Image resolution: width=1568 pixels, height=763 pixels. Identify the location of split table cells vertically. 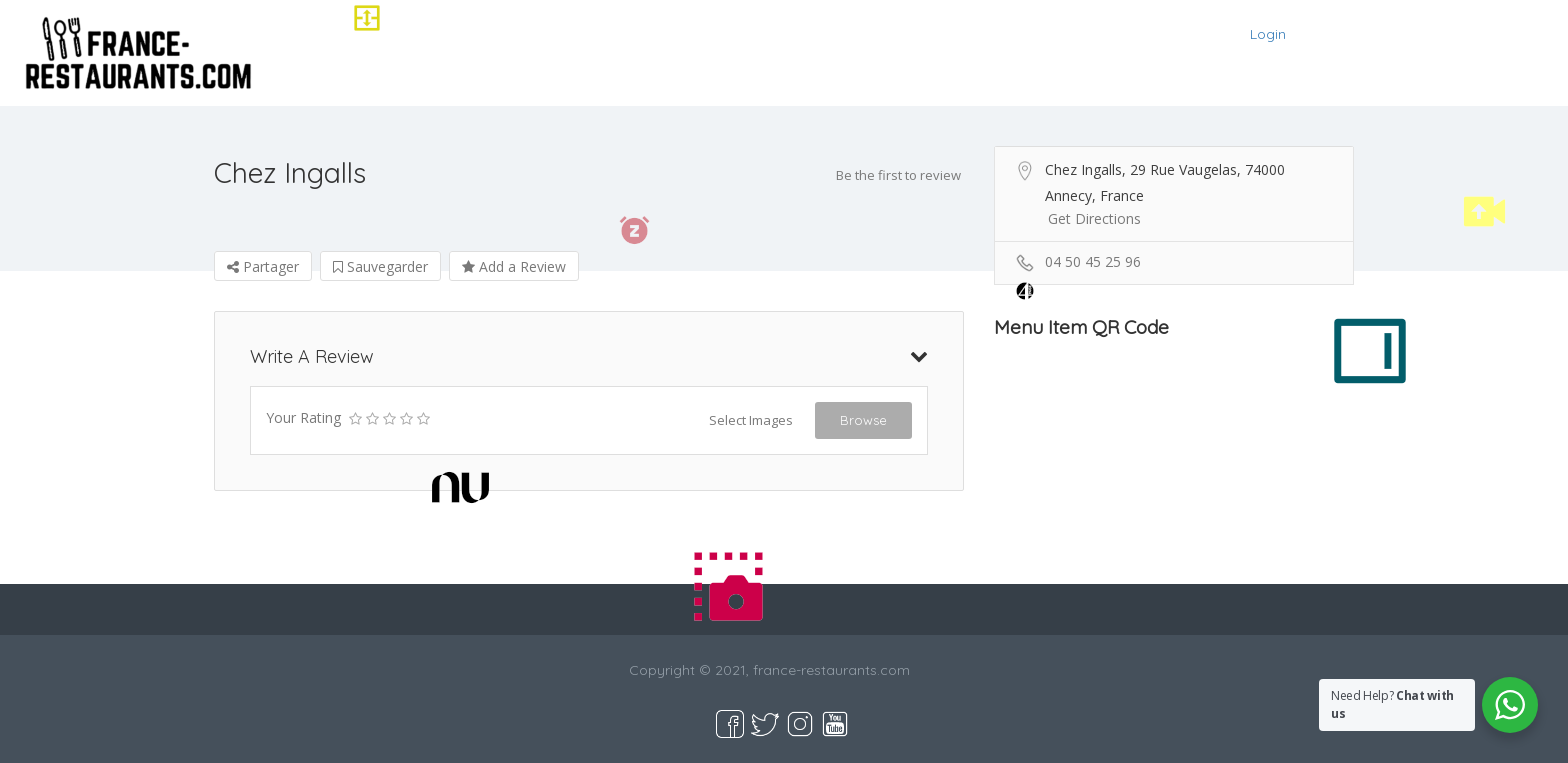
(367, 18).